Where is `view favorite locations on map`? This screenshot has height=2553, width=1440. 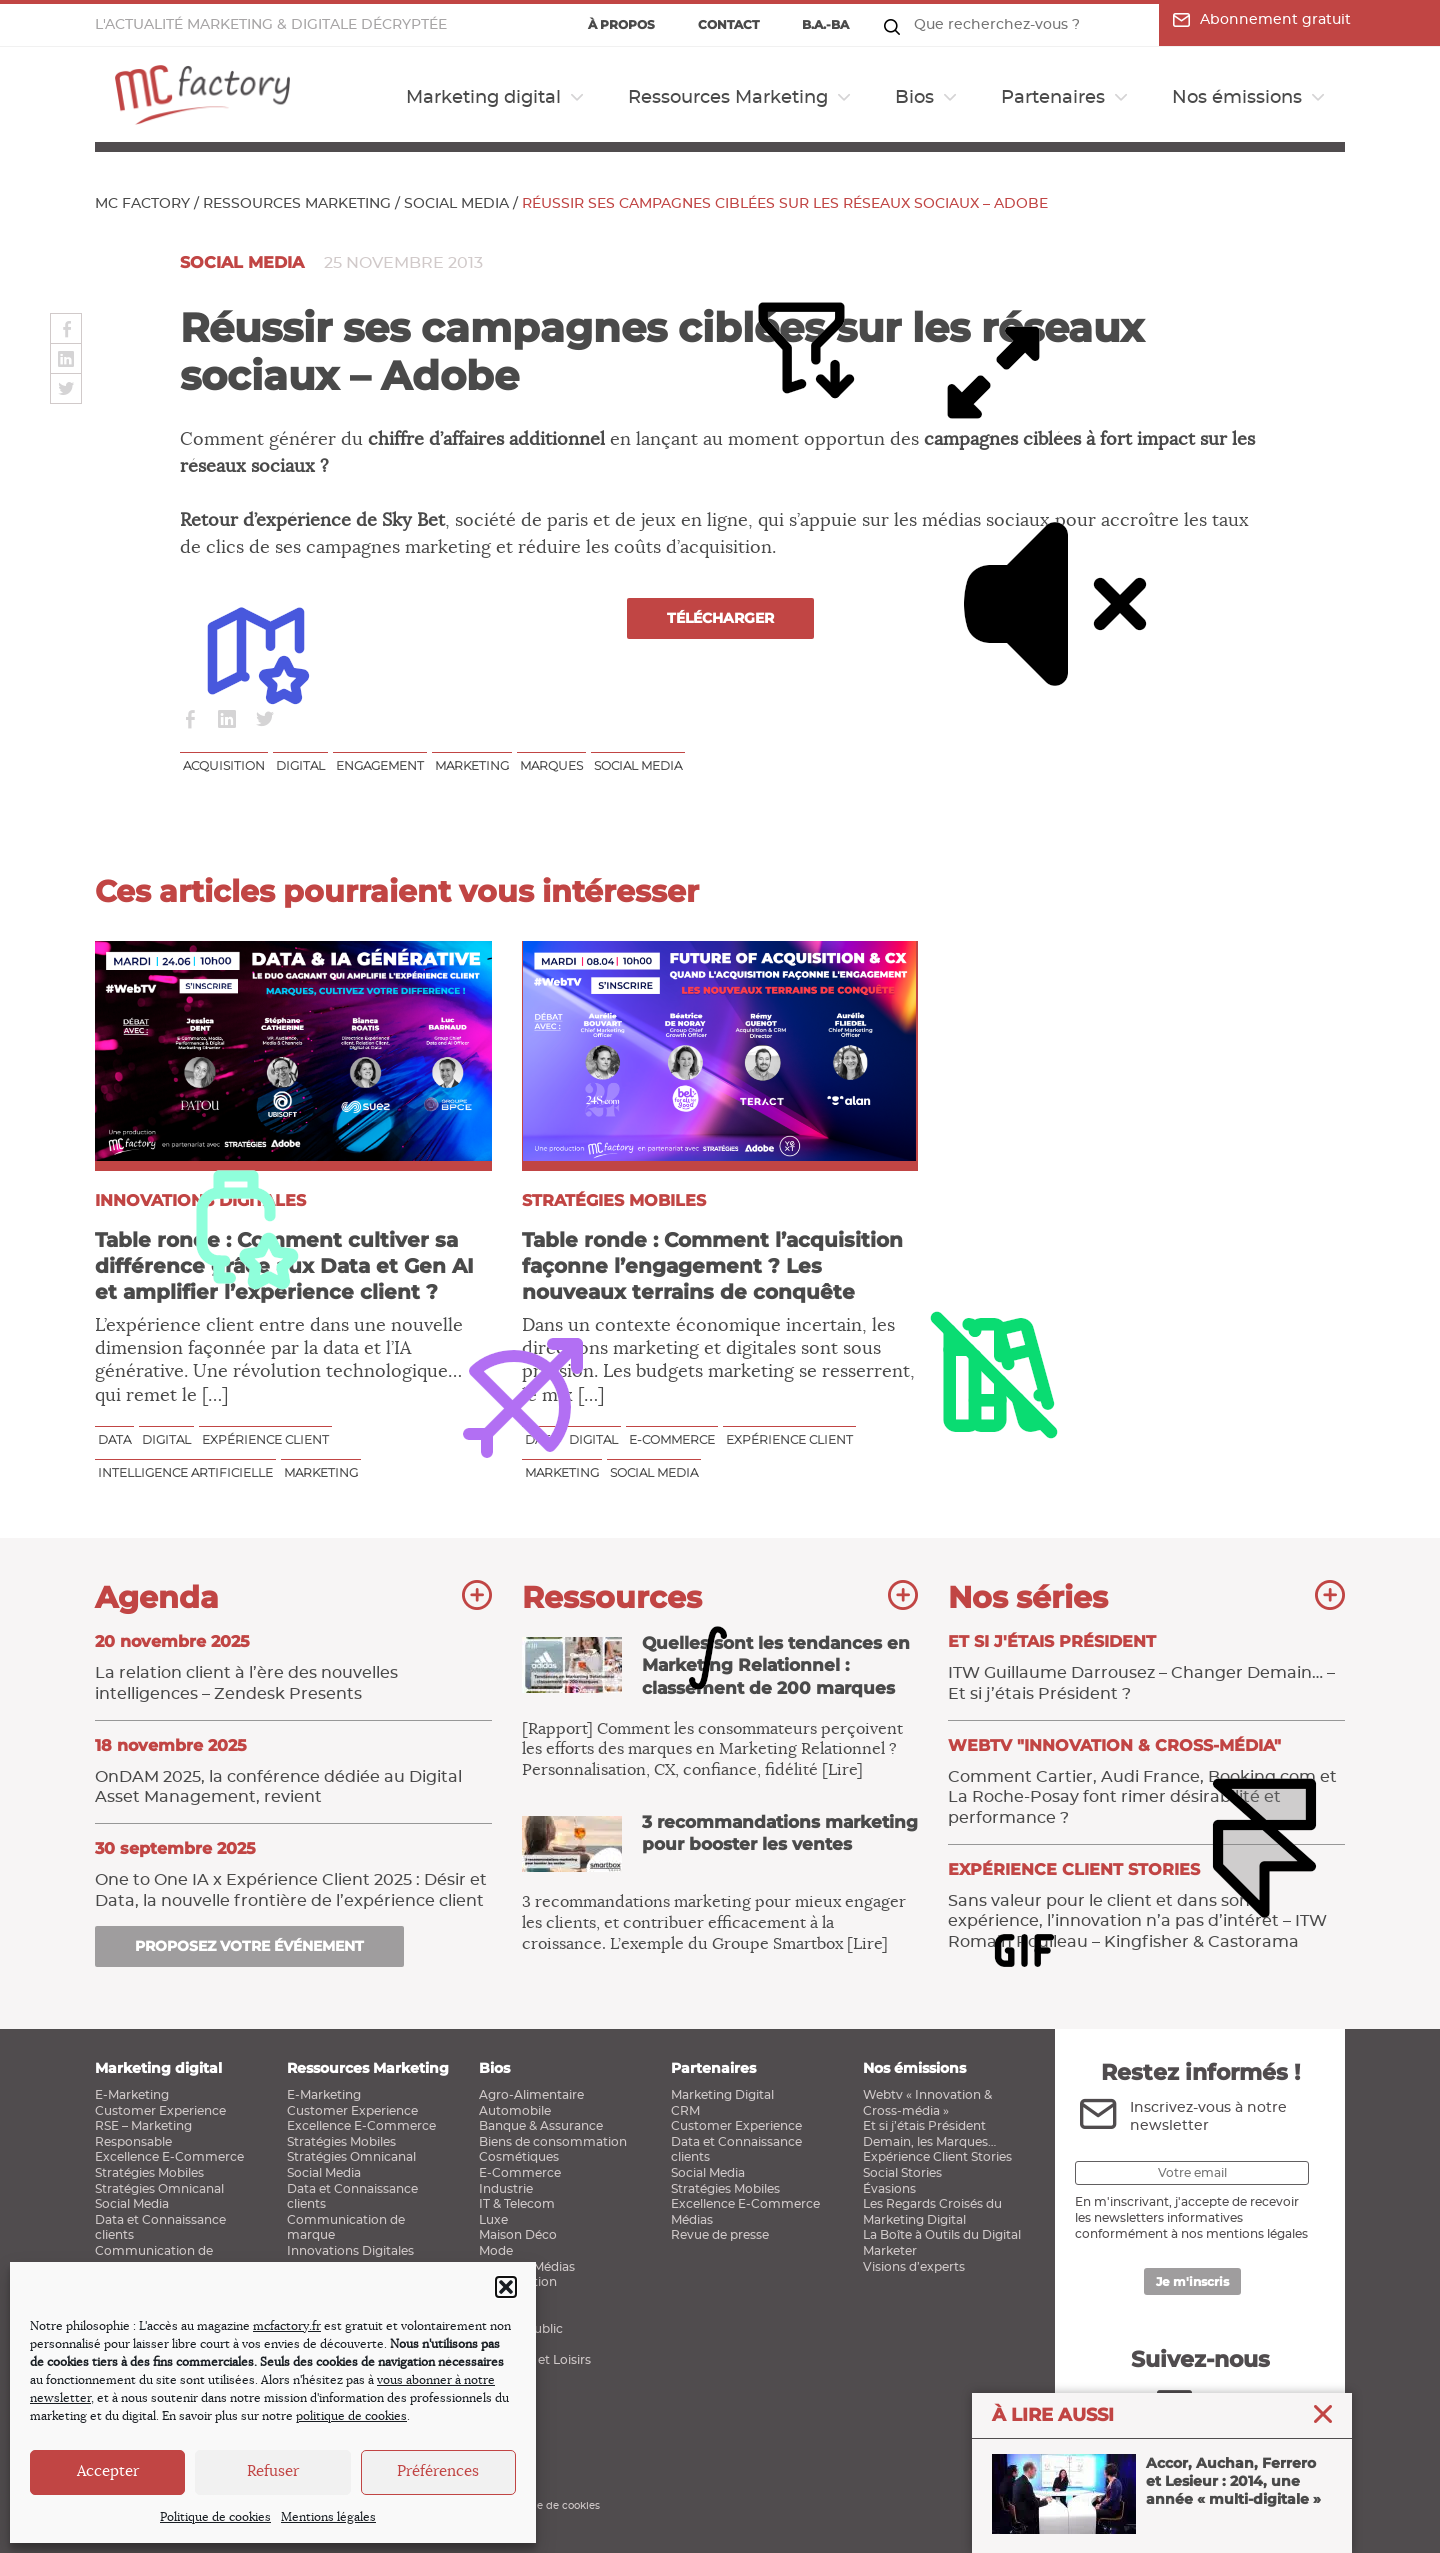
view favorite locations on map is located at coordinates (256, 651).